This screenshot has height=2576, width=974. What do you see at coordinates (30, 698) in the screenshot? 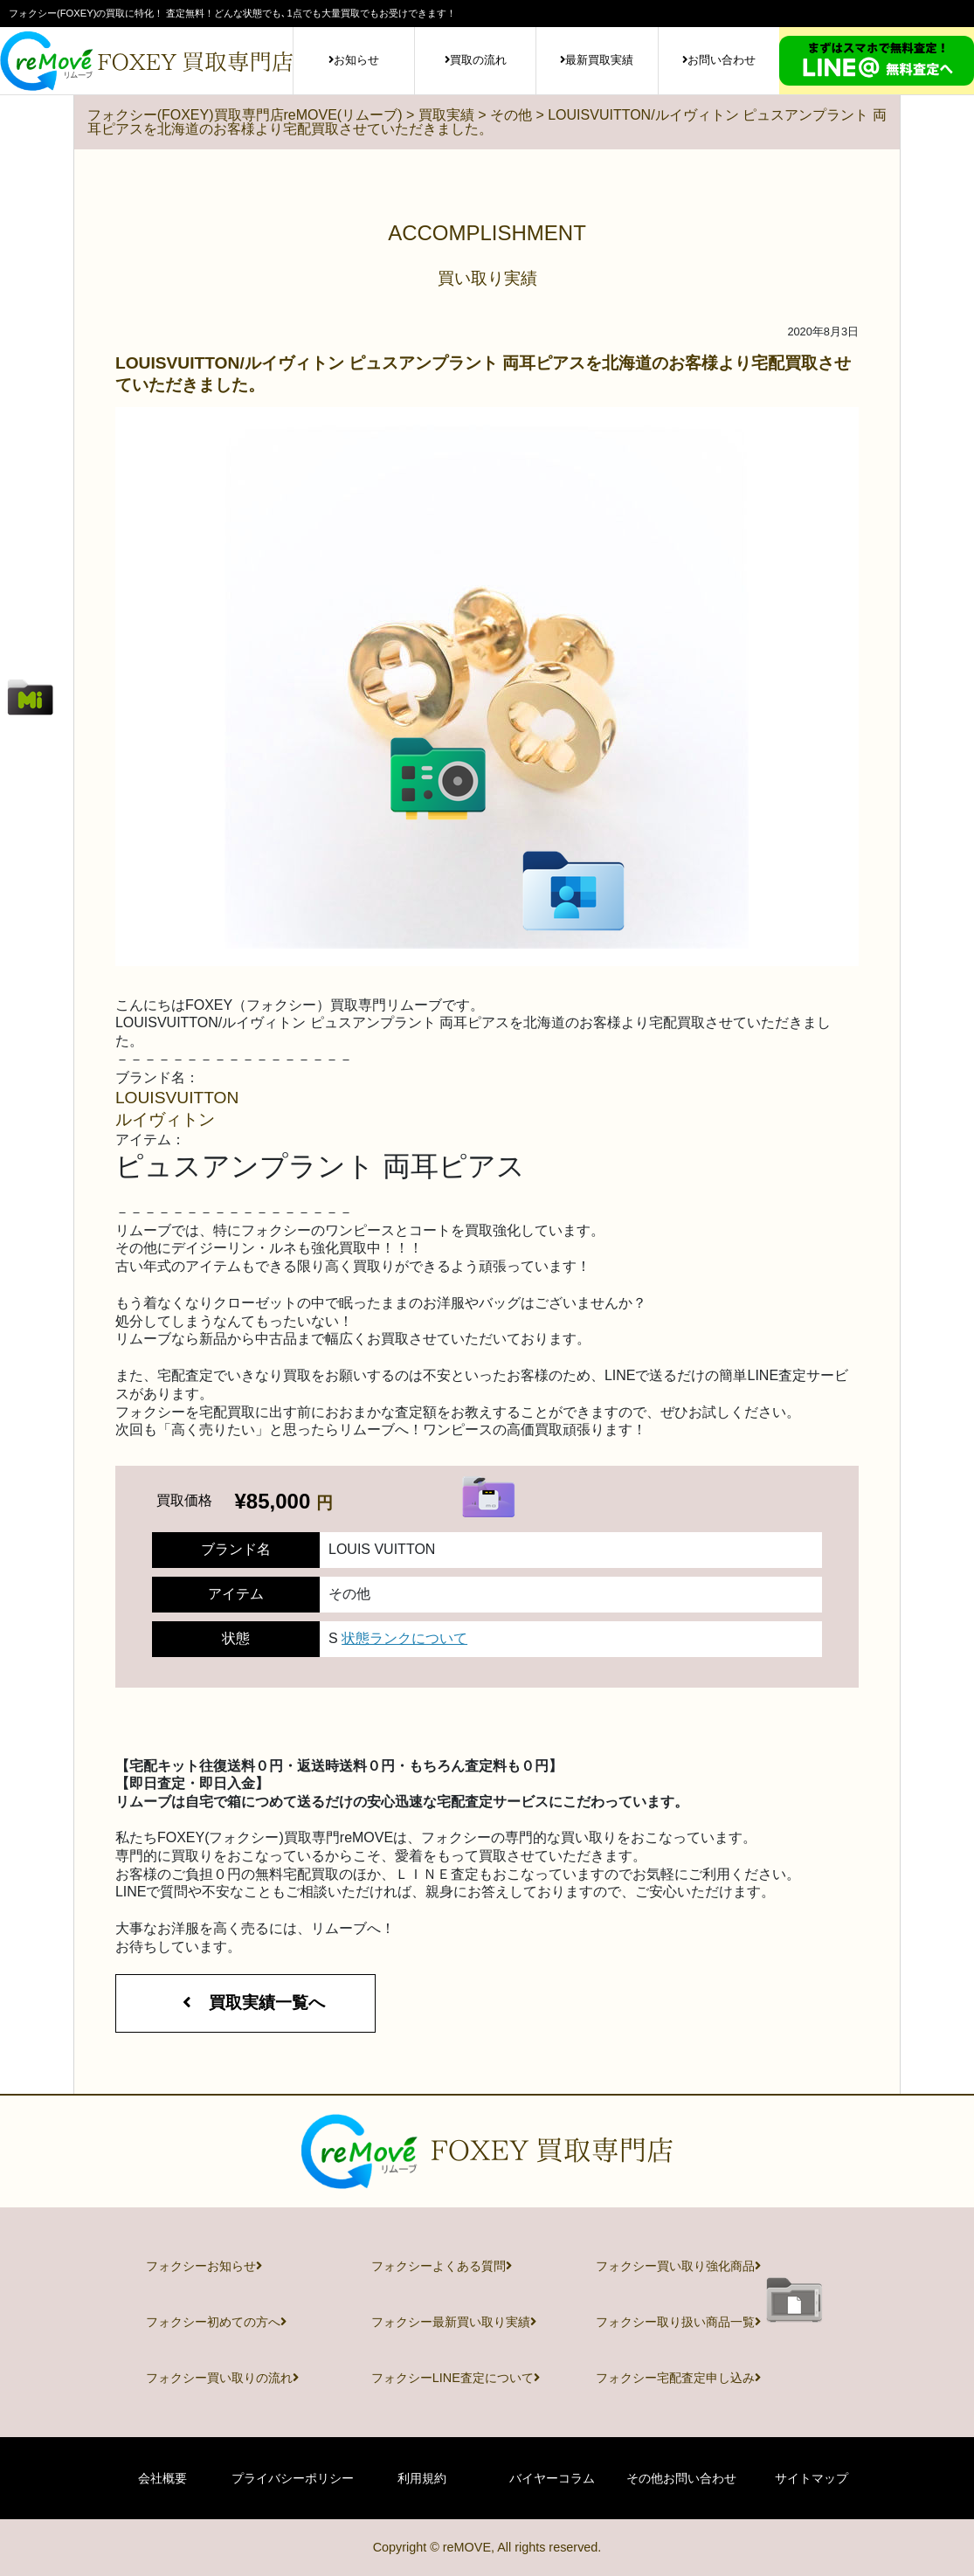
I see `open misskey files folder` at bounding box center [30, 698].